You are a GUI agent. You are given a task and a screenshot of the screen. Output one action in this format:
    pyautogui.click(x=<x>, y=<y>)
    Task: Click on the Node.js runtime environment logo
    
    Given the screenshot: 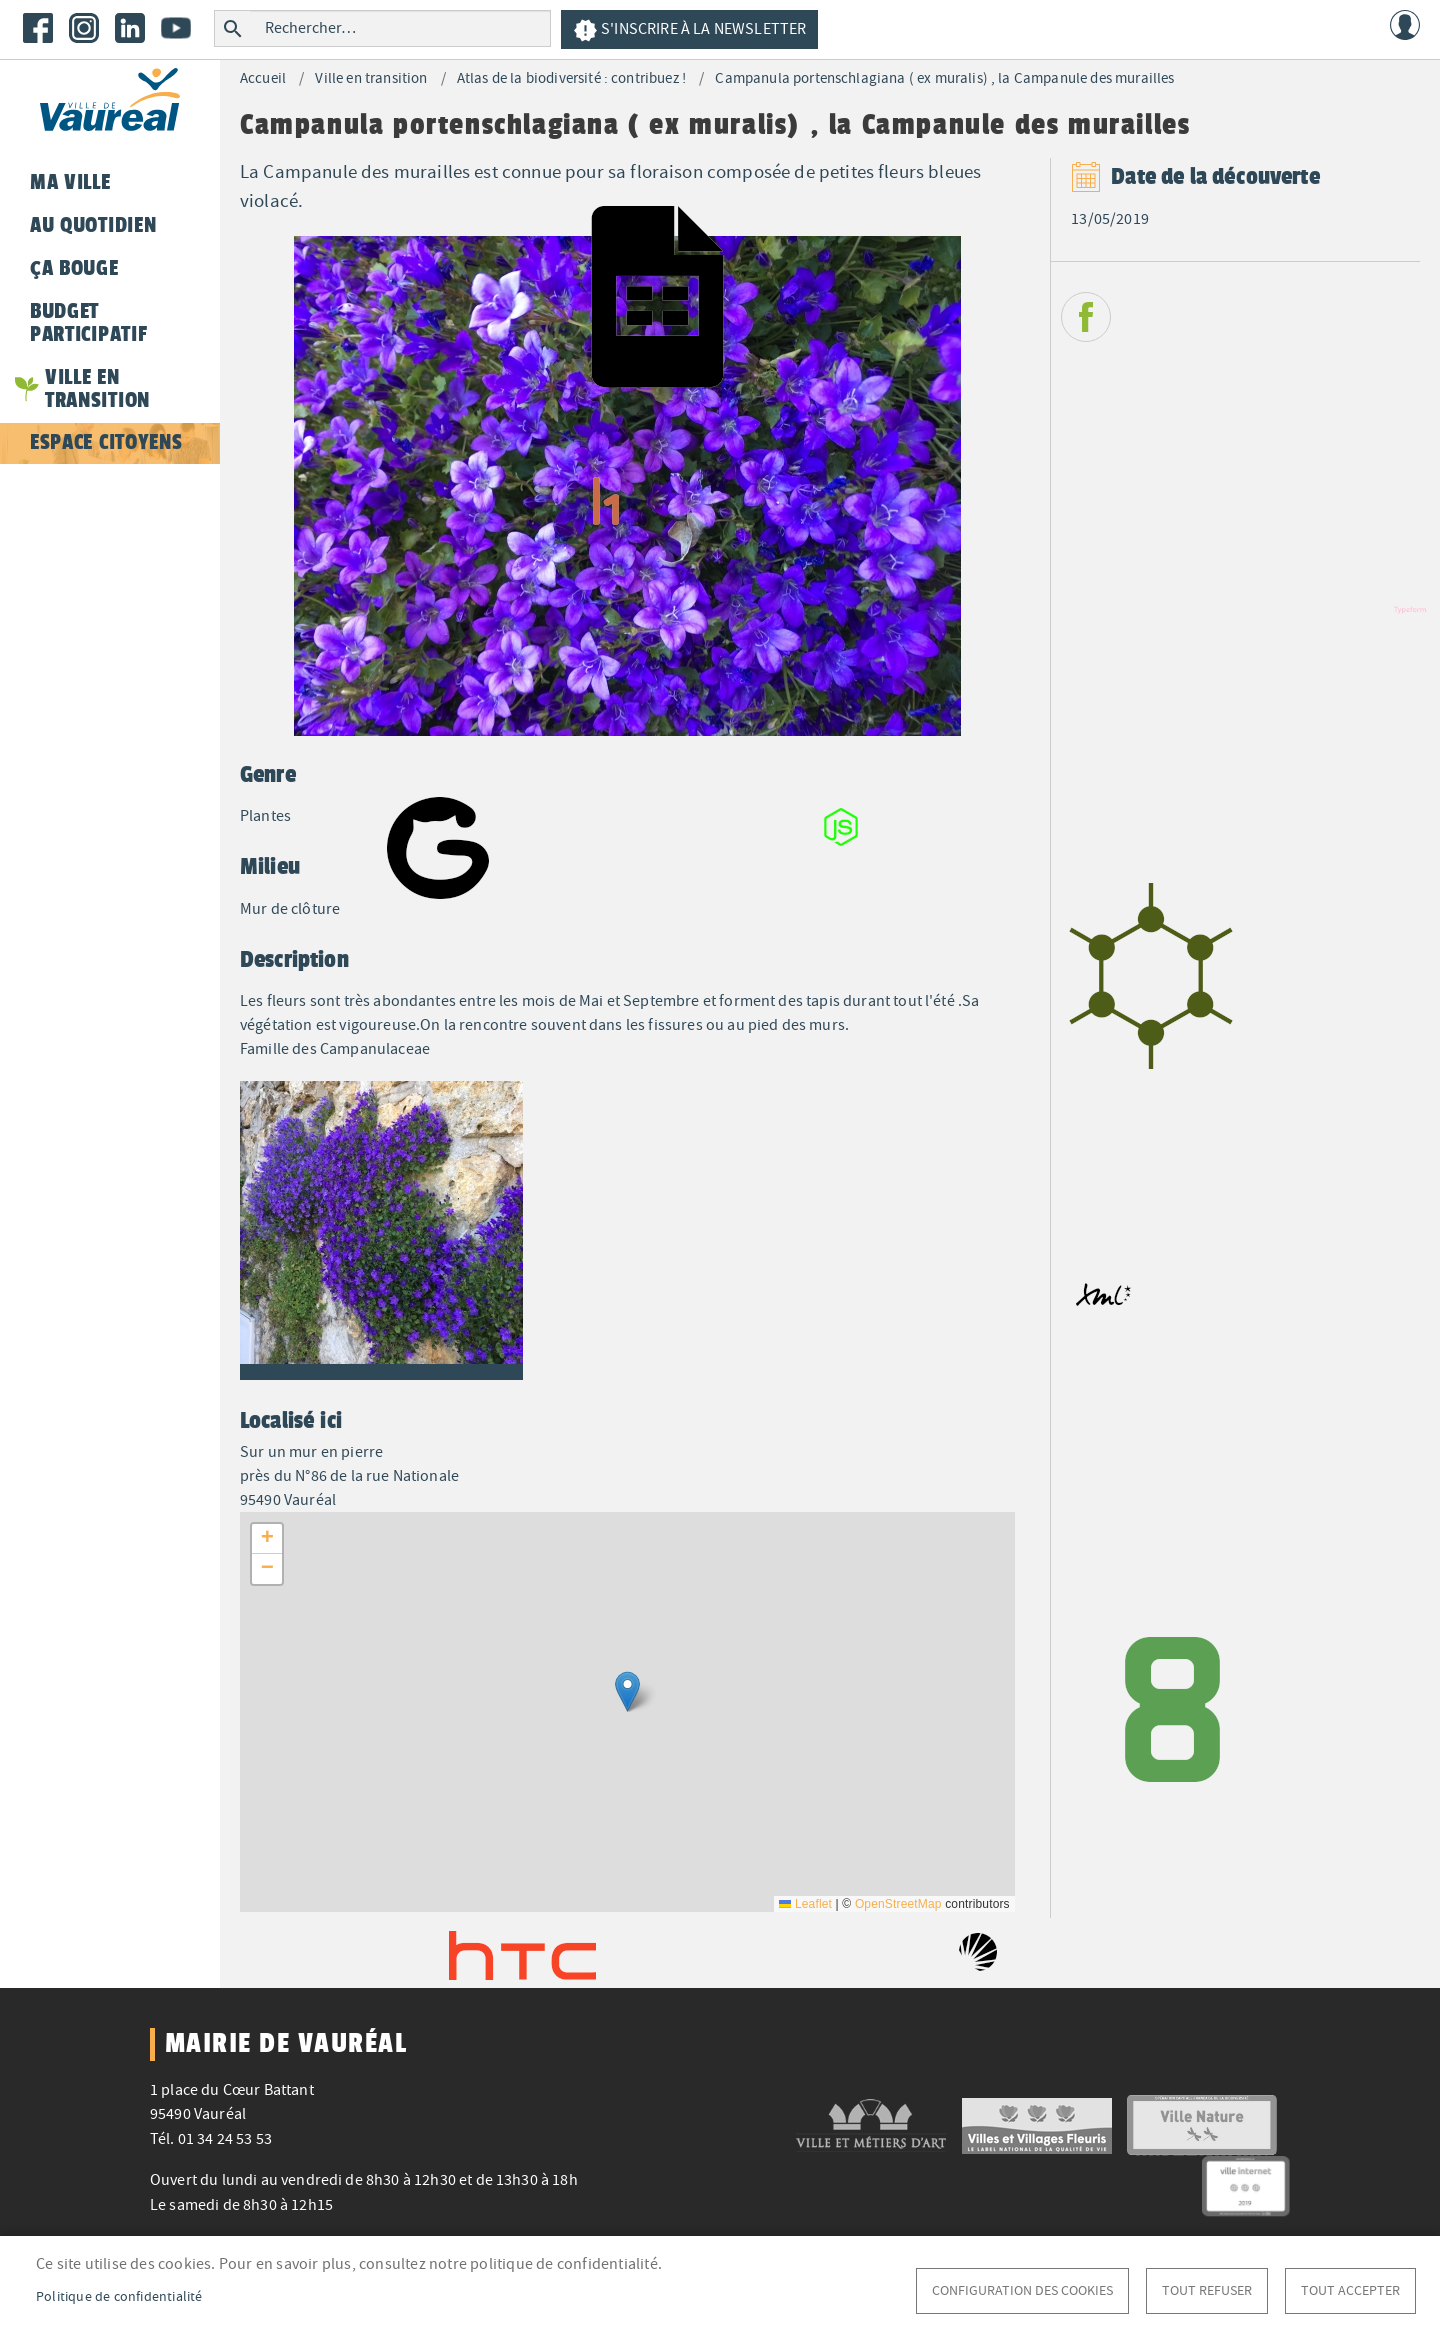 What is the action you would take?
    pyautogui.click(x=841, y=827)
    